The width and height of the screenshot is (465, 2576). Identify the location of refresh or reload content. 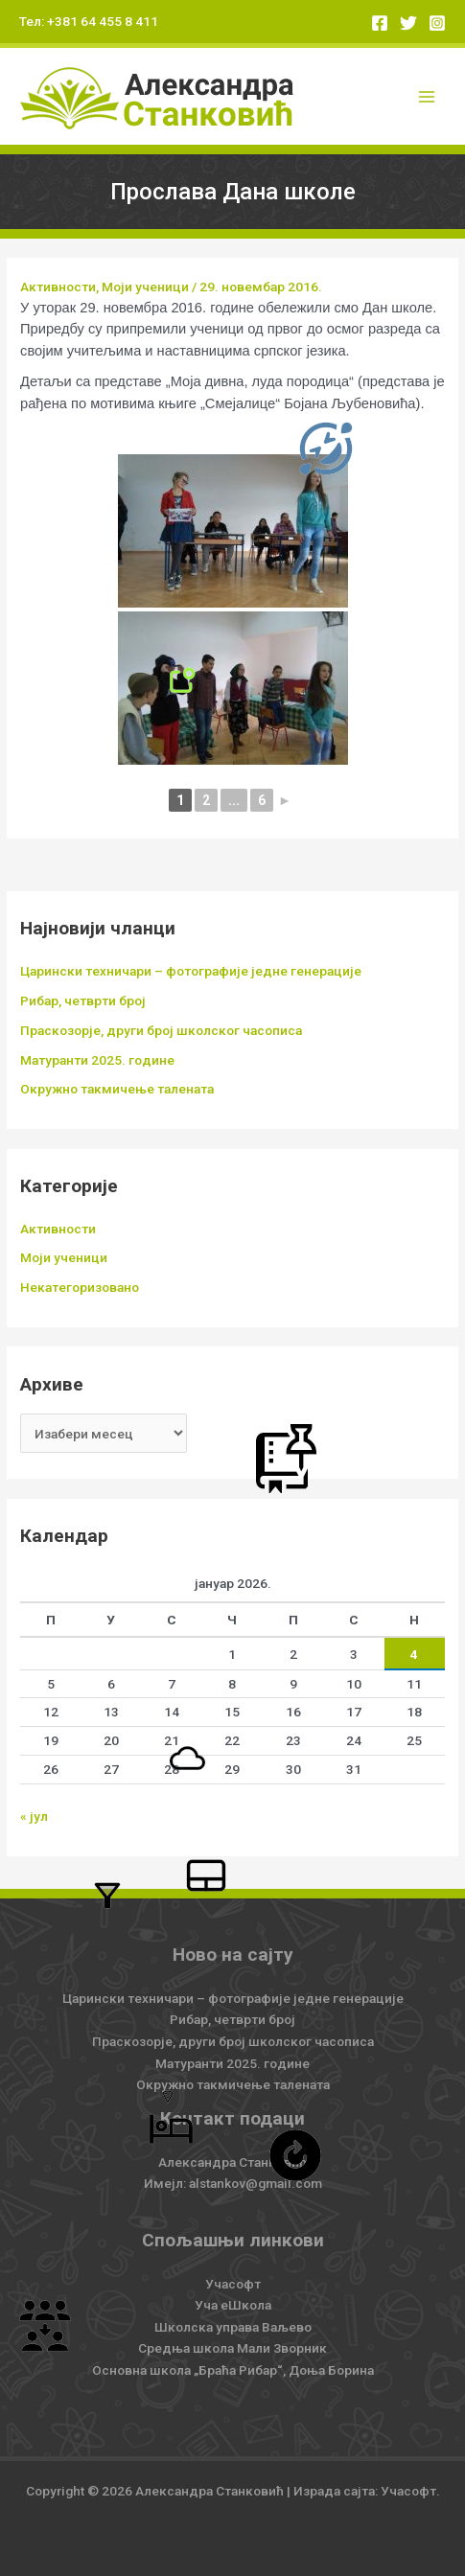
(295, 2155).